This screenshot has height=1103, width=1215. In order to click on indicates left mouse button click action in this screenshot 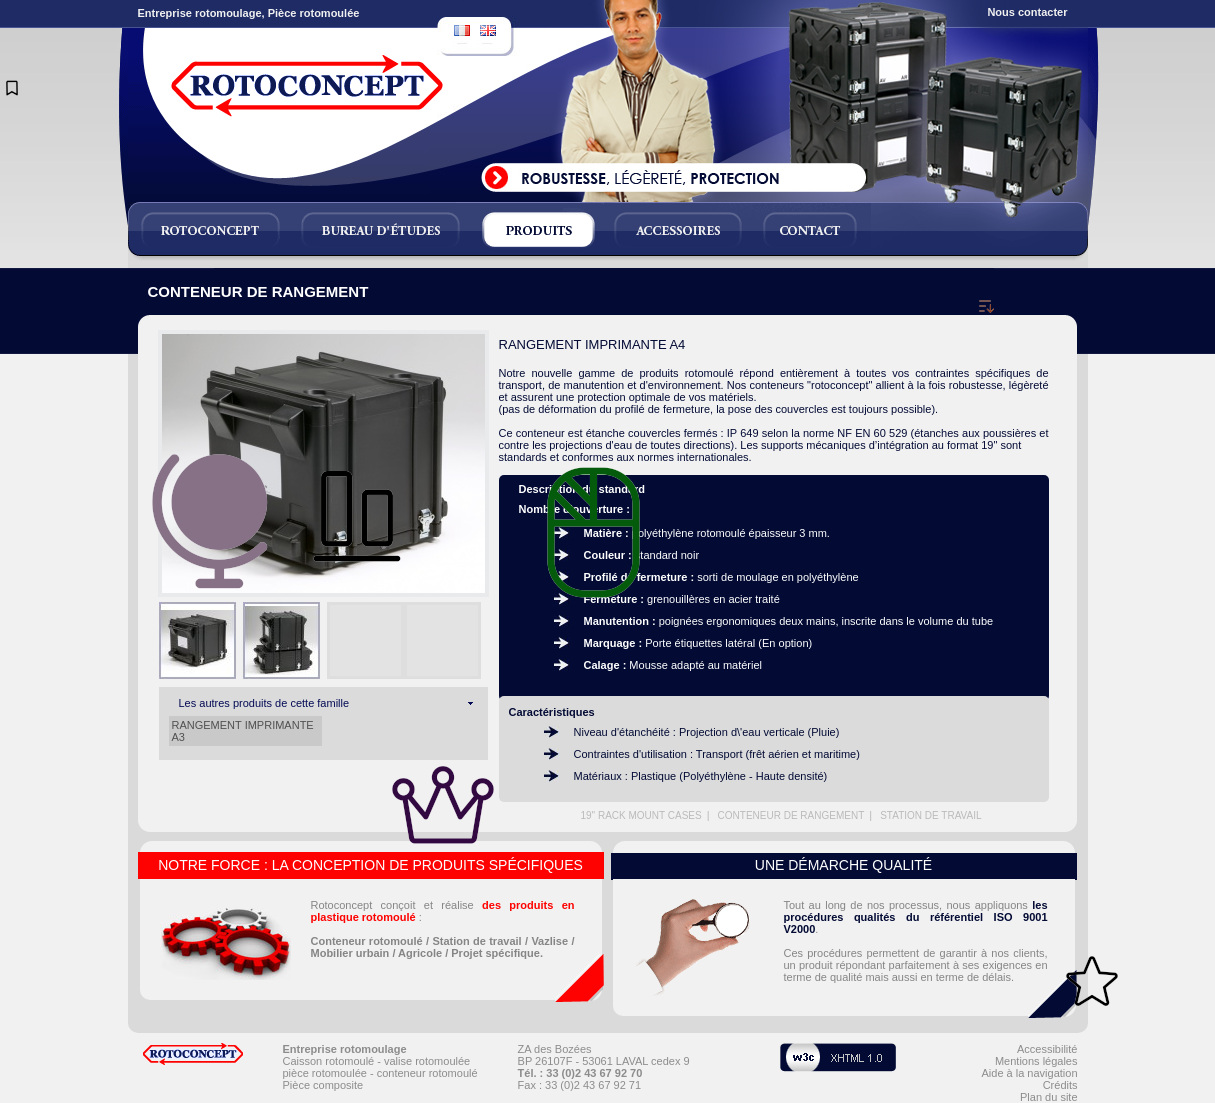, I will do `click(593, 532)`.